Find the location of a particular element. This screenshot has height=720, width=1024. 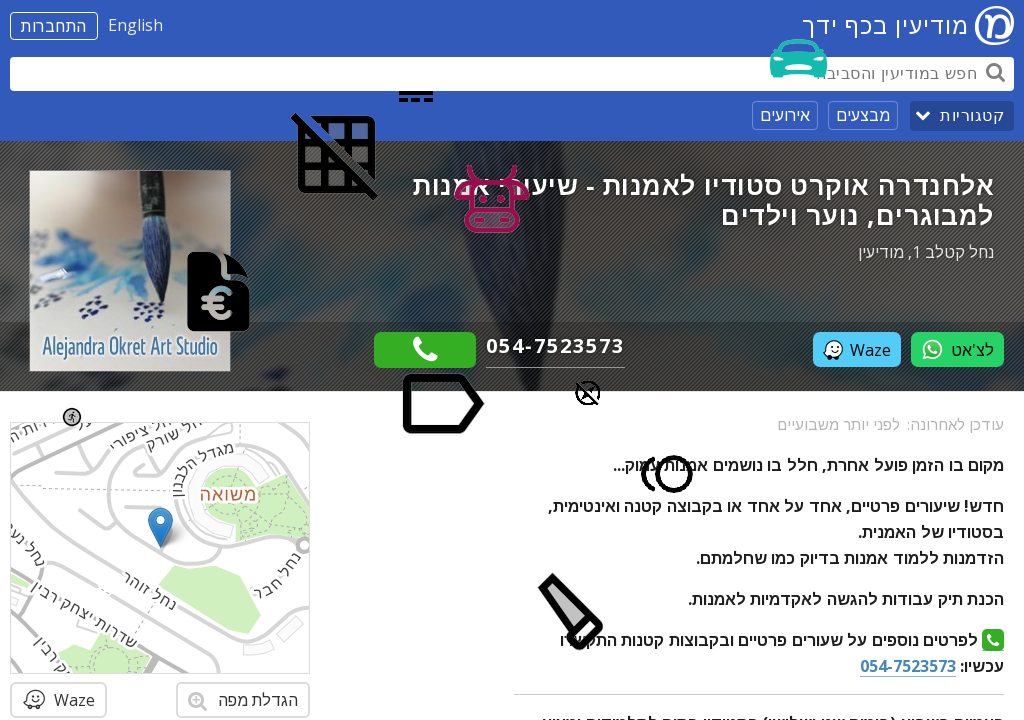

disable compass or navigation features is located at coordinates (588, 393).